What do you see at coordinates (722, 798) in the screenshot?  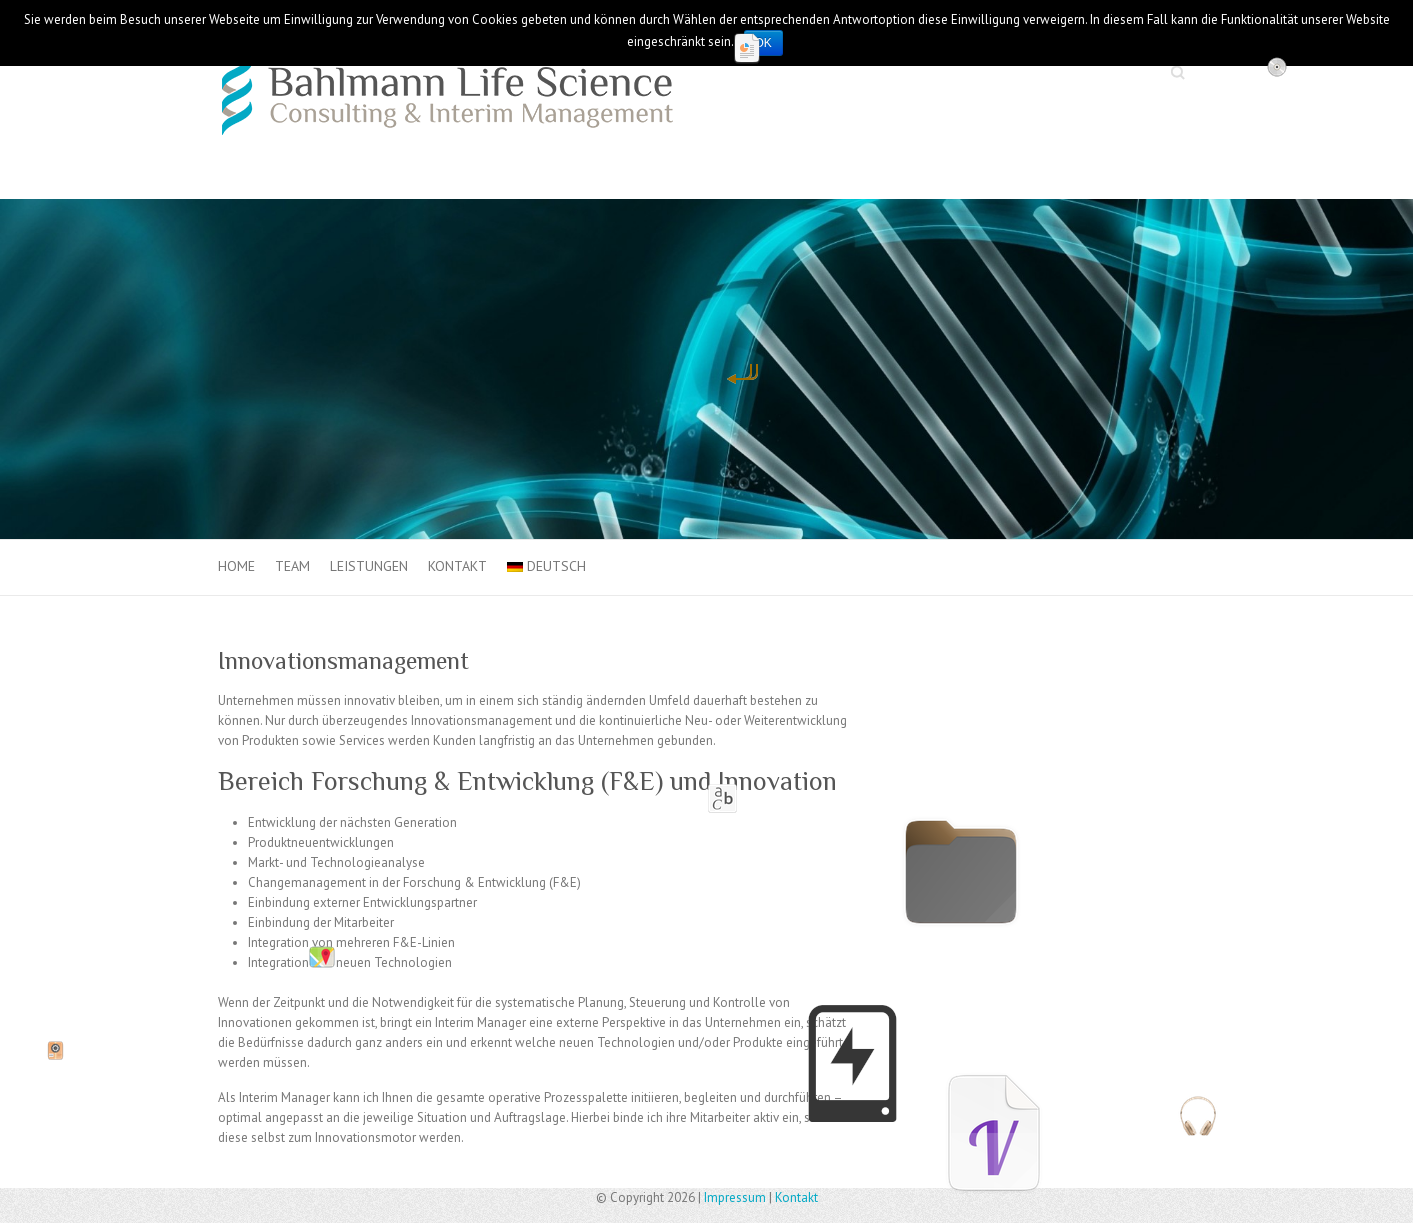 I see `access font and typography settings` at bounding box center [722, 798].